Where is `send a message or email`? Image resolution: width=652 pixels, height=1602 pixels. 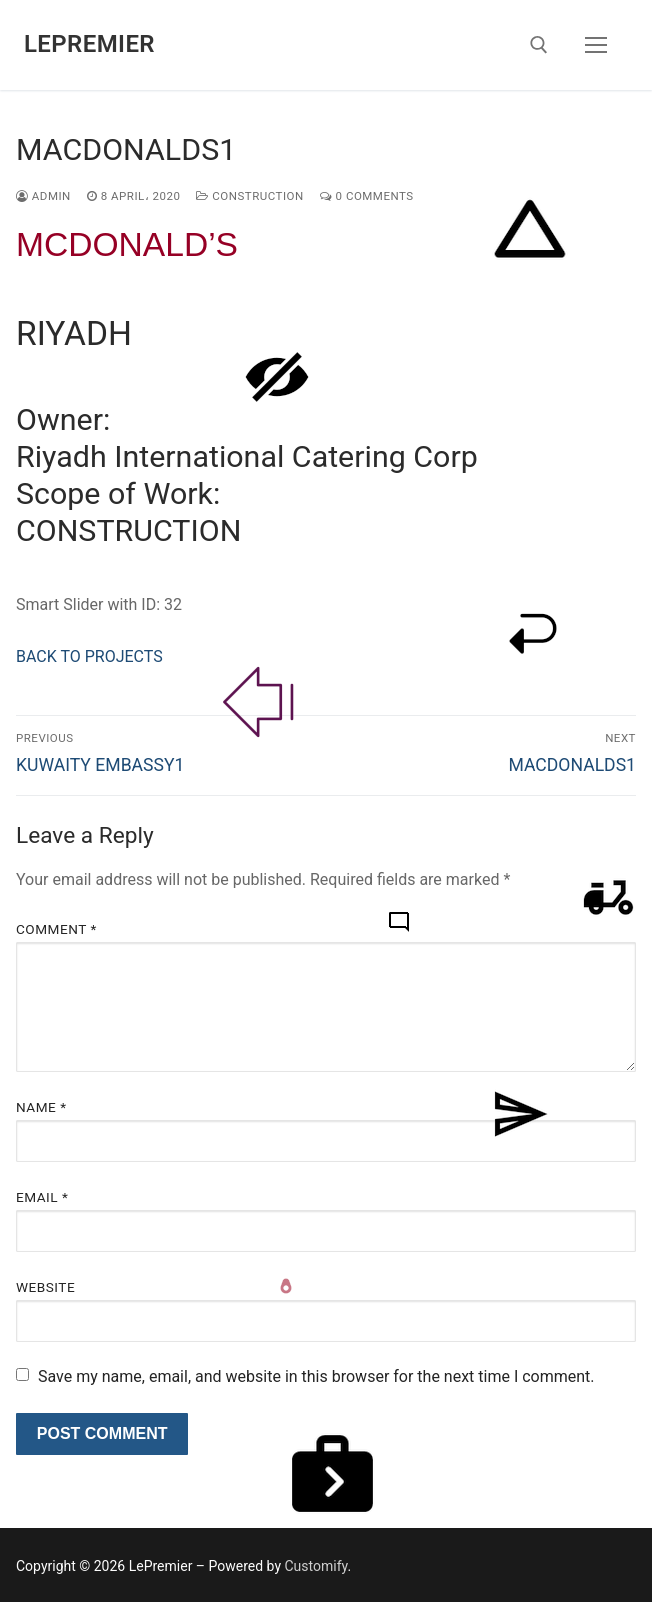 send a message or email is located at coordinates (520, 1114).